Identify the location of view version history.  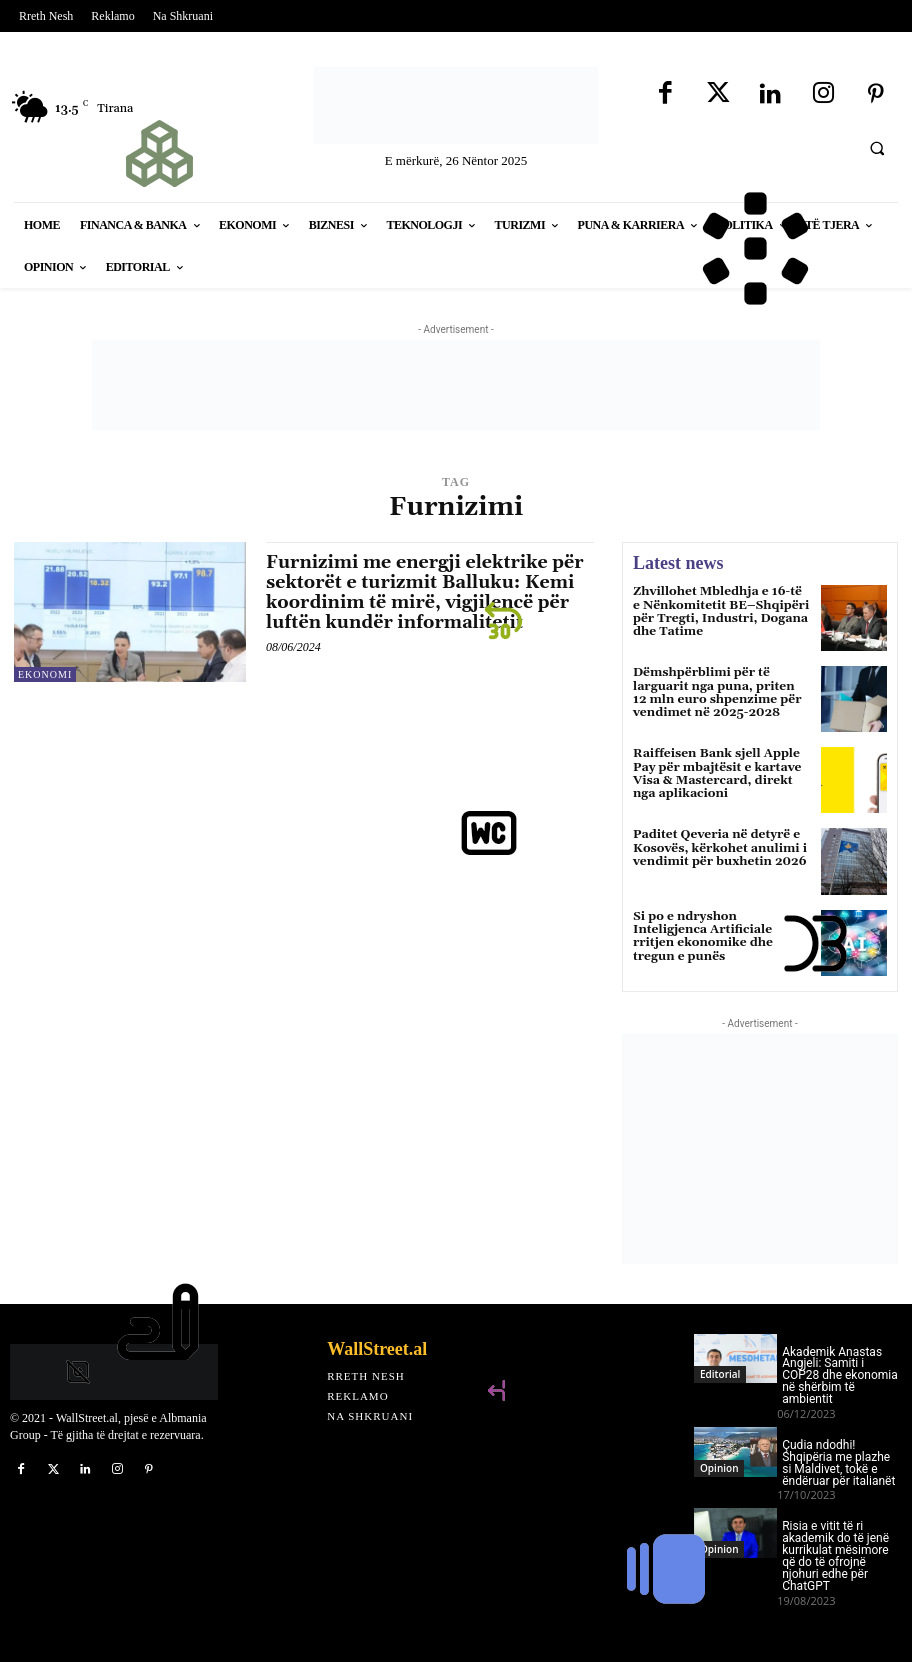
(666, 1569).